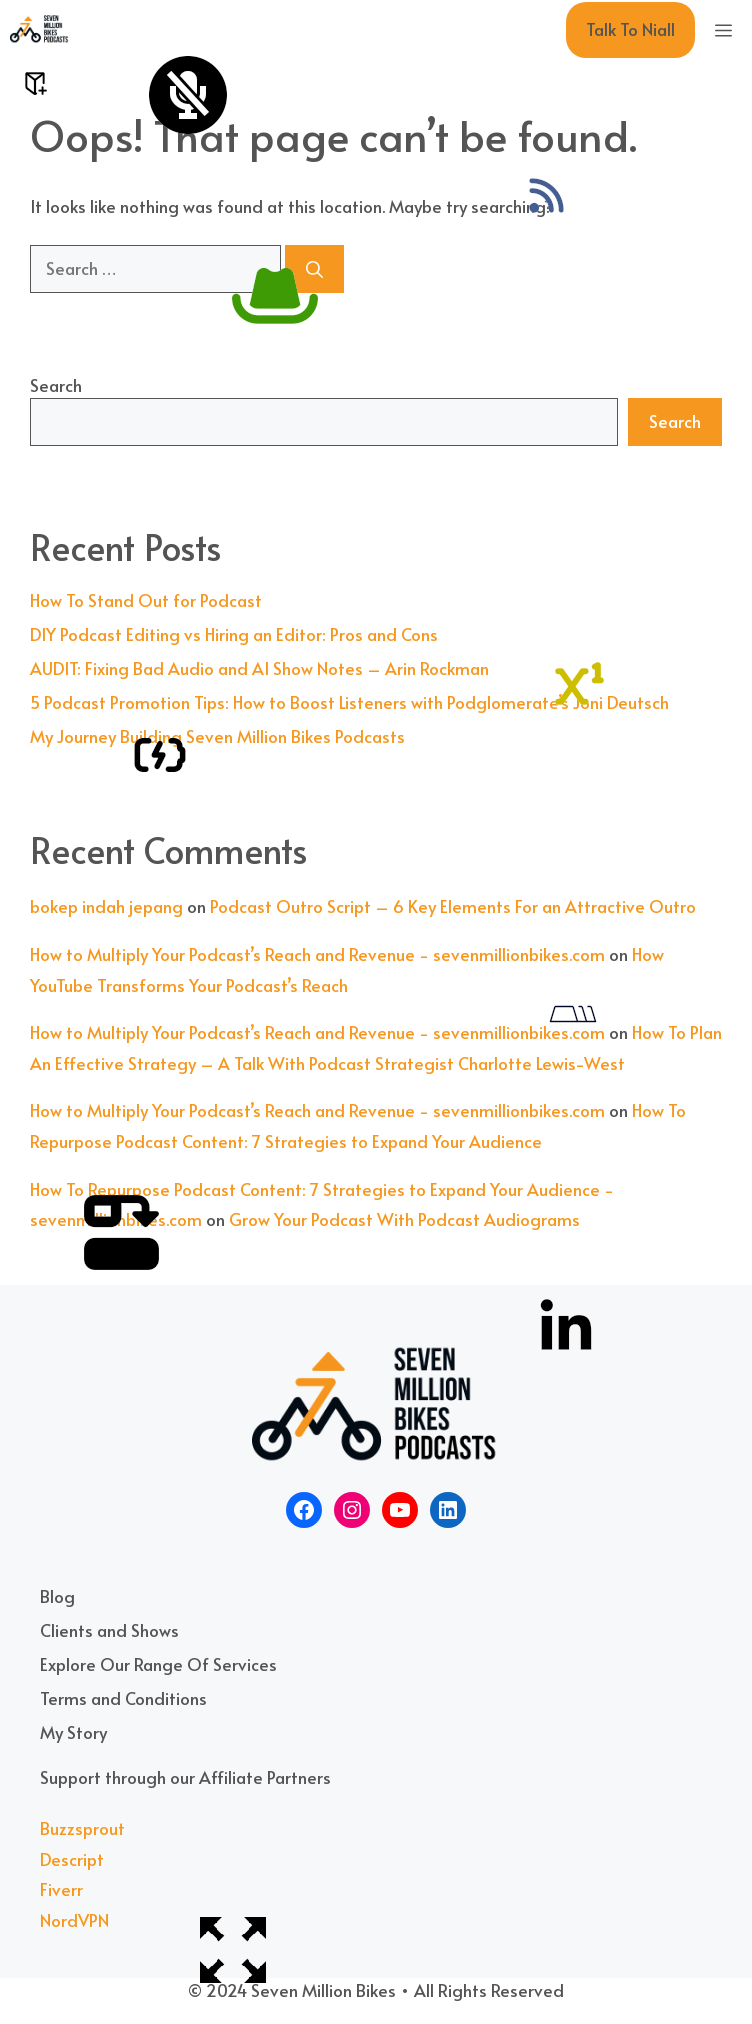 The image size is (752, 2024). What do you see at coordinates (573, 1014) in the screenshot?
I see `switch between open browser tabs` at bounding box center [573, 1014].